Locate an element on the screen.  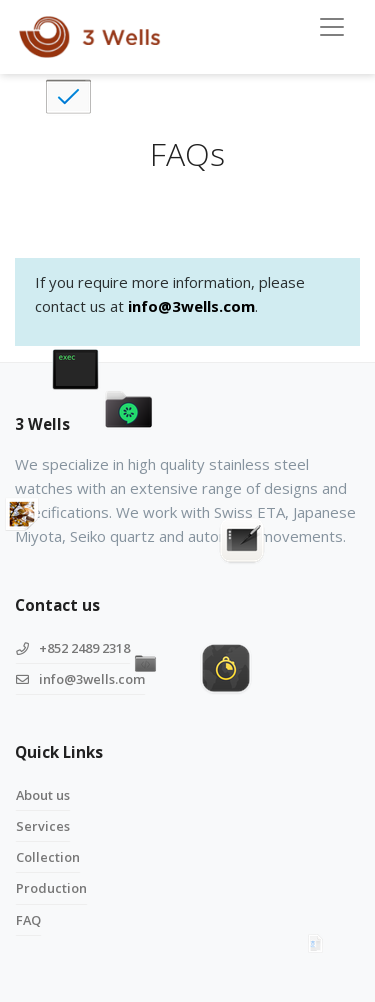
file or document successfully verified is located at coordinates (68, 96).